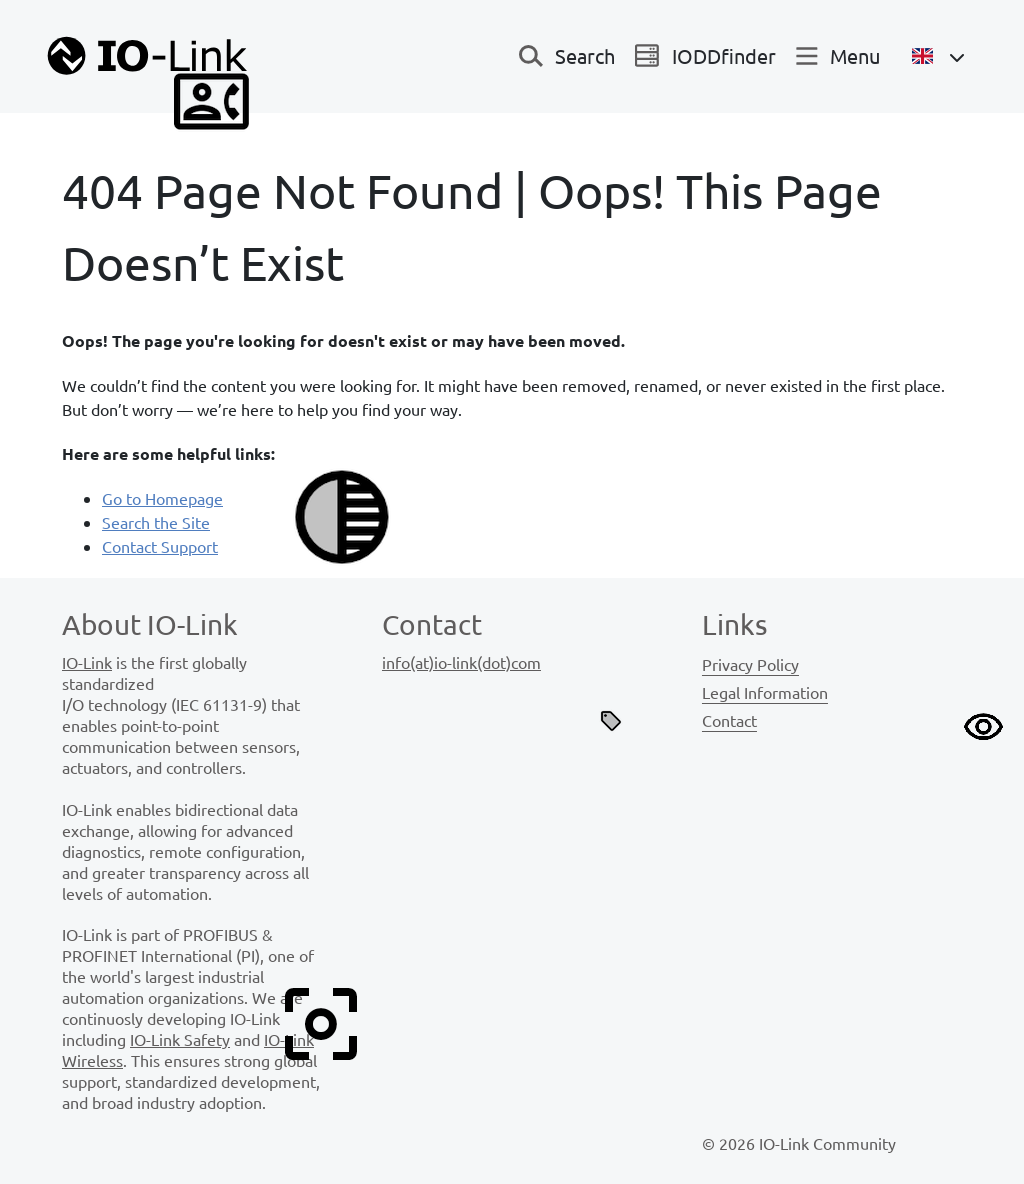  I want to click on toggle visibility of an item, so click(983, 727).